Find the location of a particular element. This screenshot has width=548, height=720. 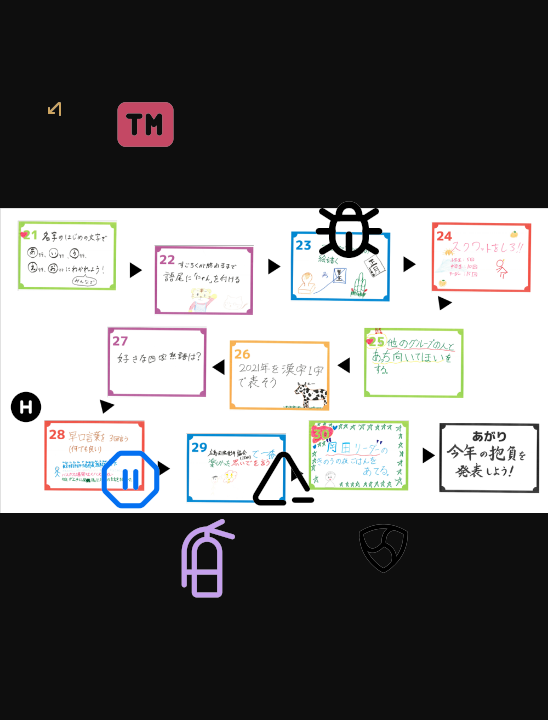

report a bug or issue is located at coordinates (349, 228).